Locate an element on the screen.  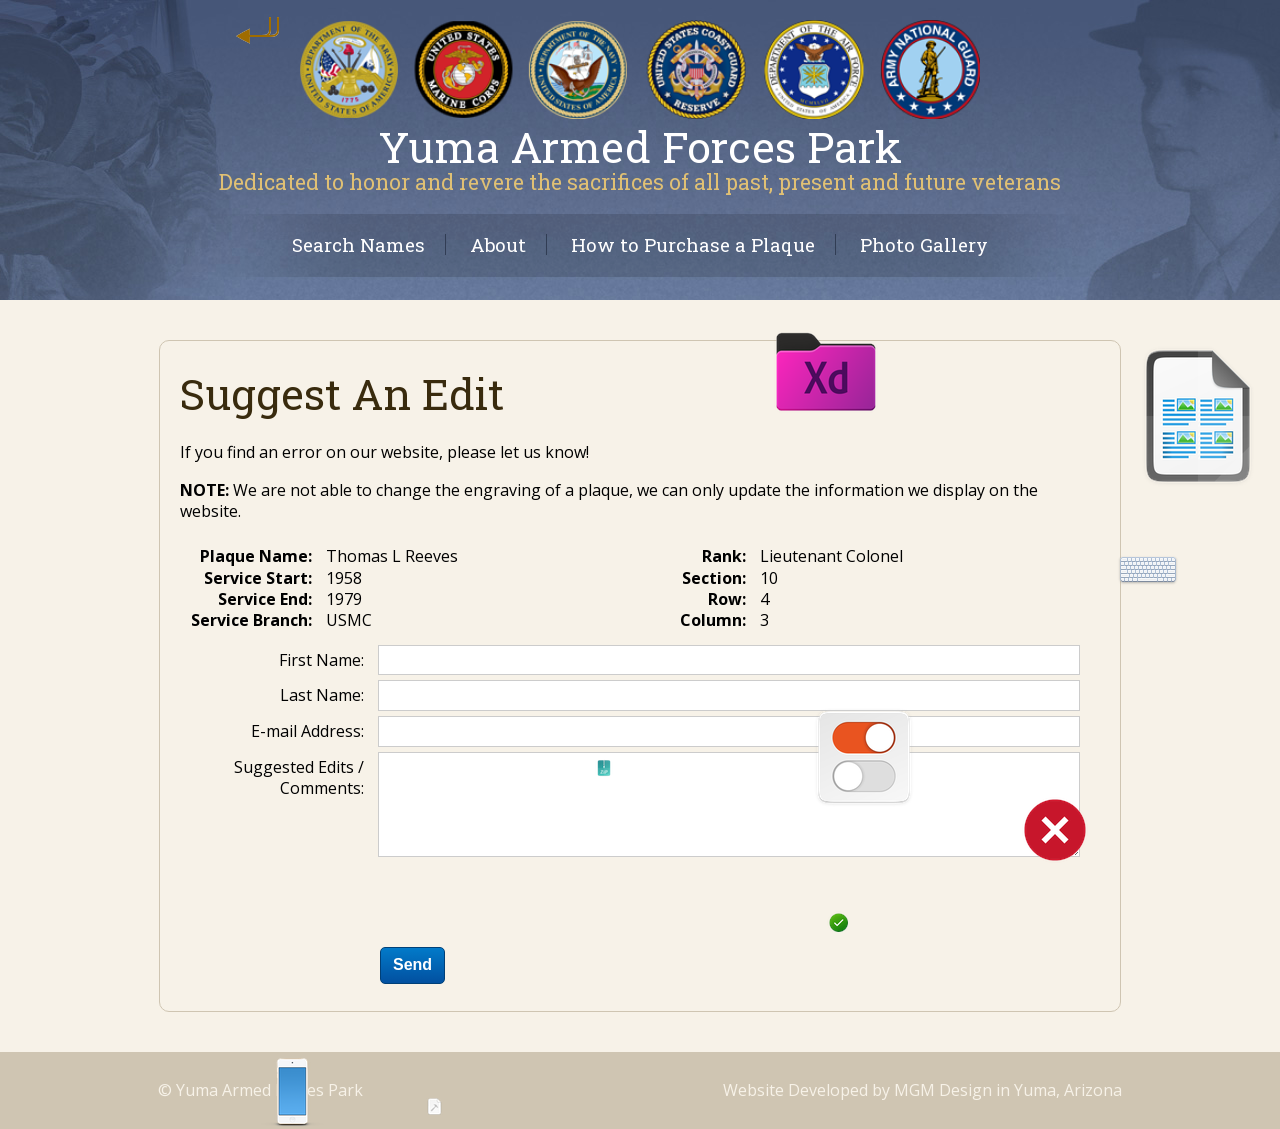
indicates keyboard connected via bluetooth is located at coordinates (1148, 570).